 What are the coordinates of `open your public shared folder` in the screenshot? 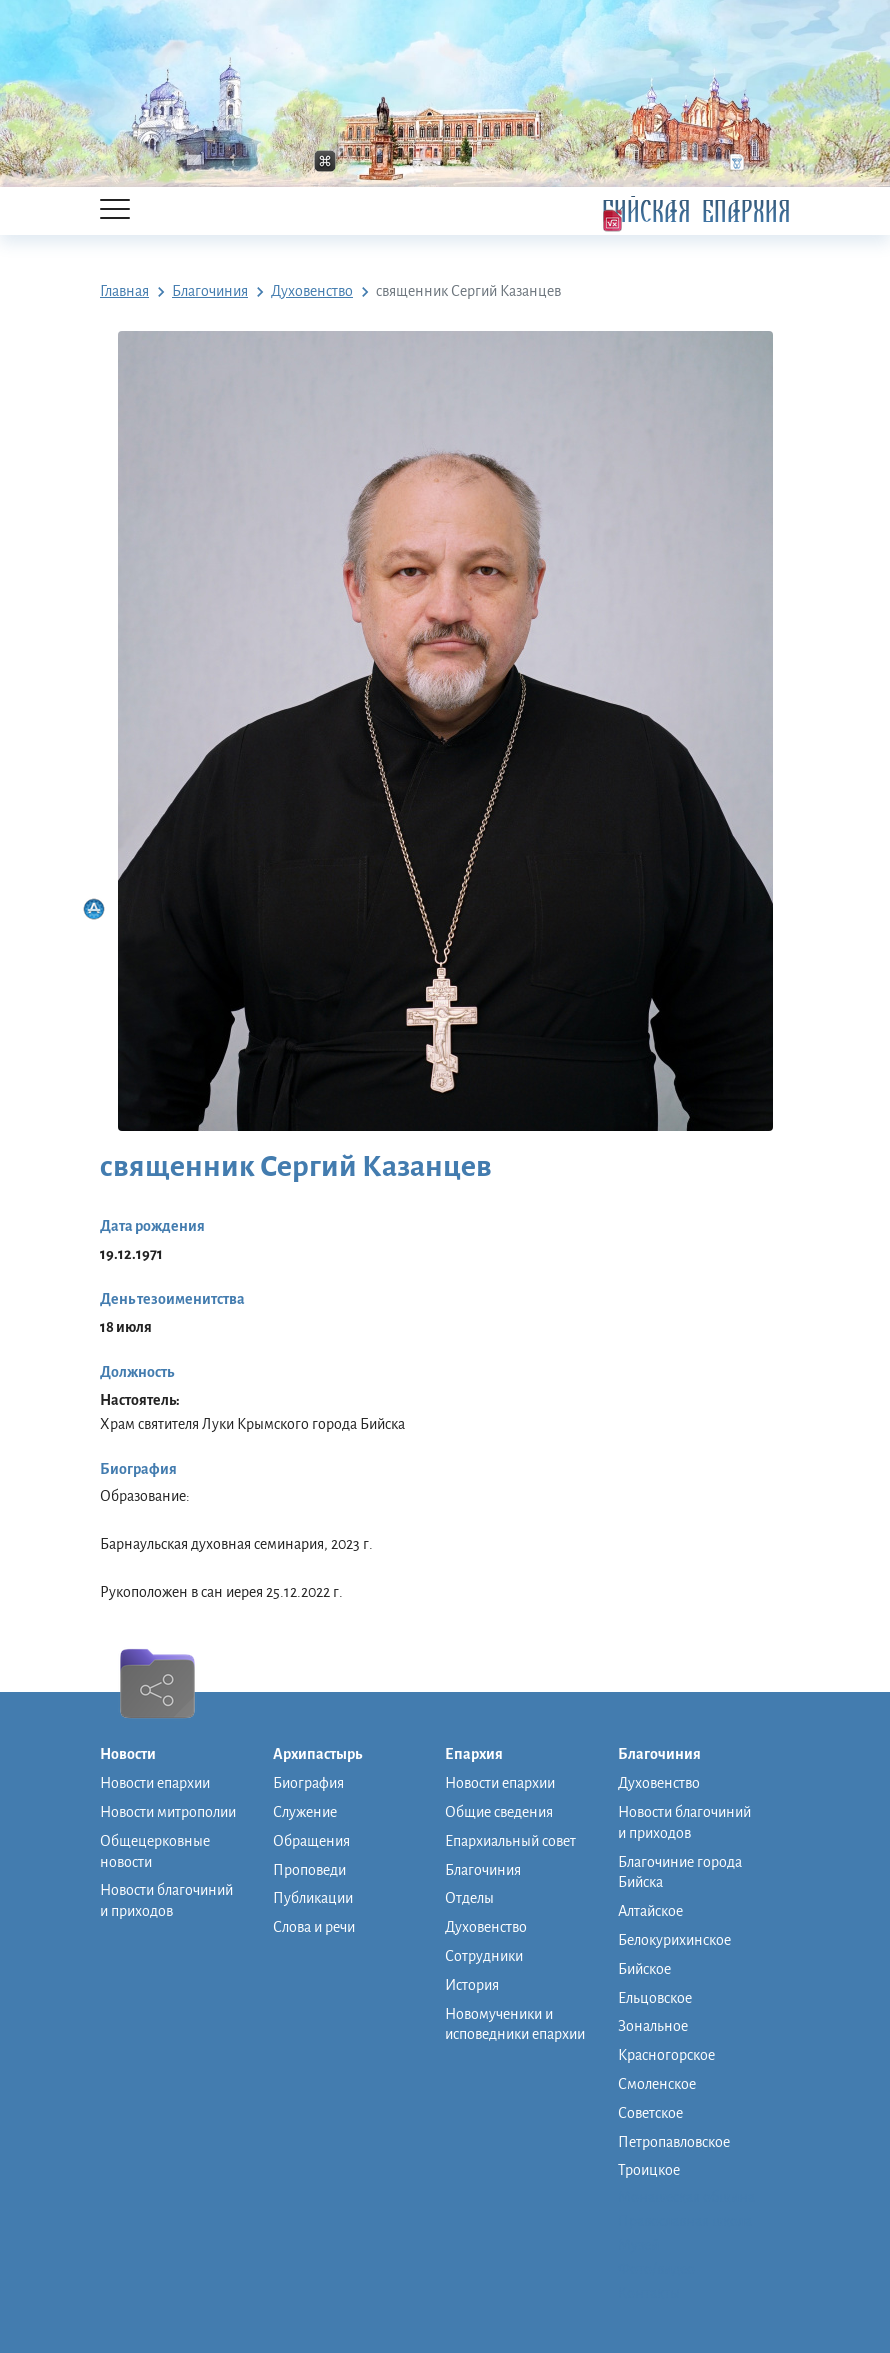 It's located at (157, 1683).